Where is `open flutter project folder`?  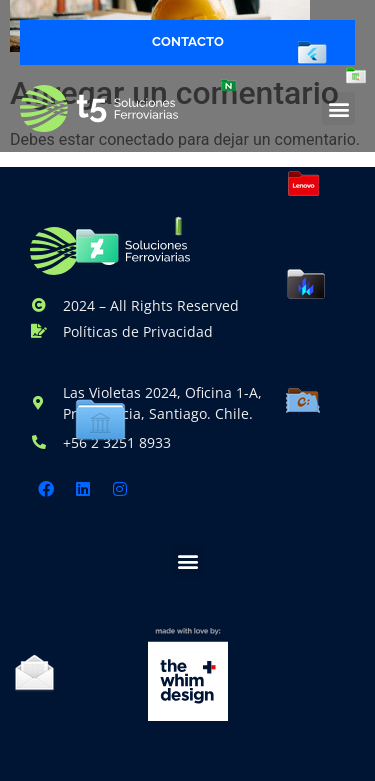 open flutter project folder is located at coordinates (312, 53).